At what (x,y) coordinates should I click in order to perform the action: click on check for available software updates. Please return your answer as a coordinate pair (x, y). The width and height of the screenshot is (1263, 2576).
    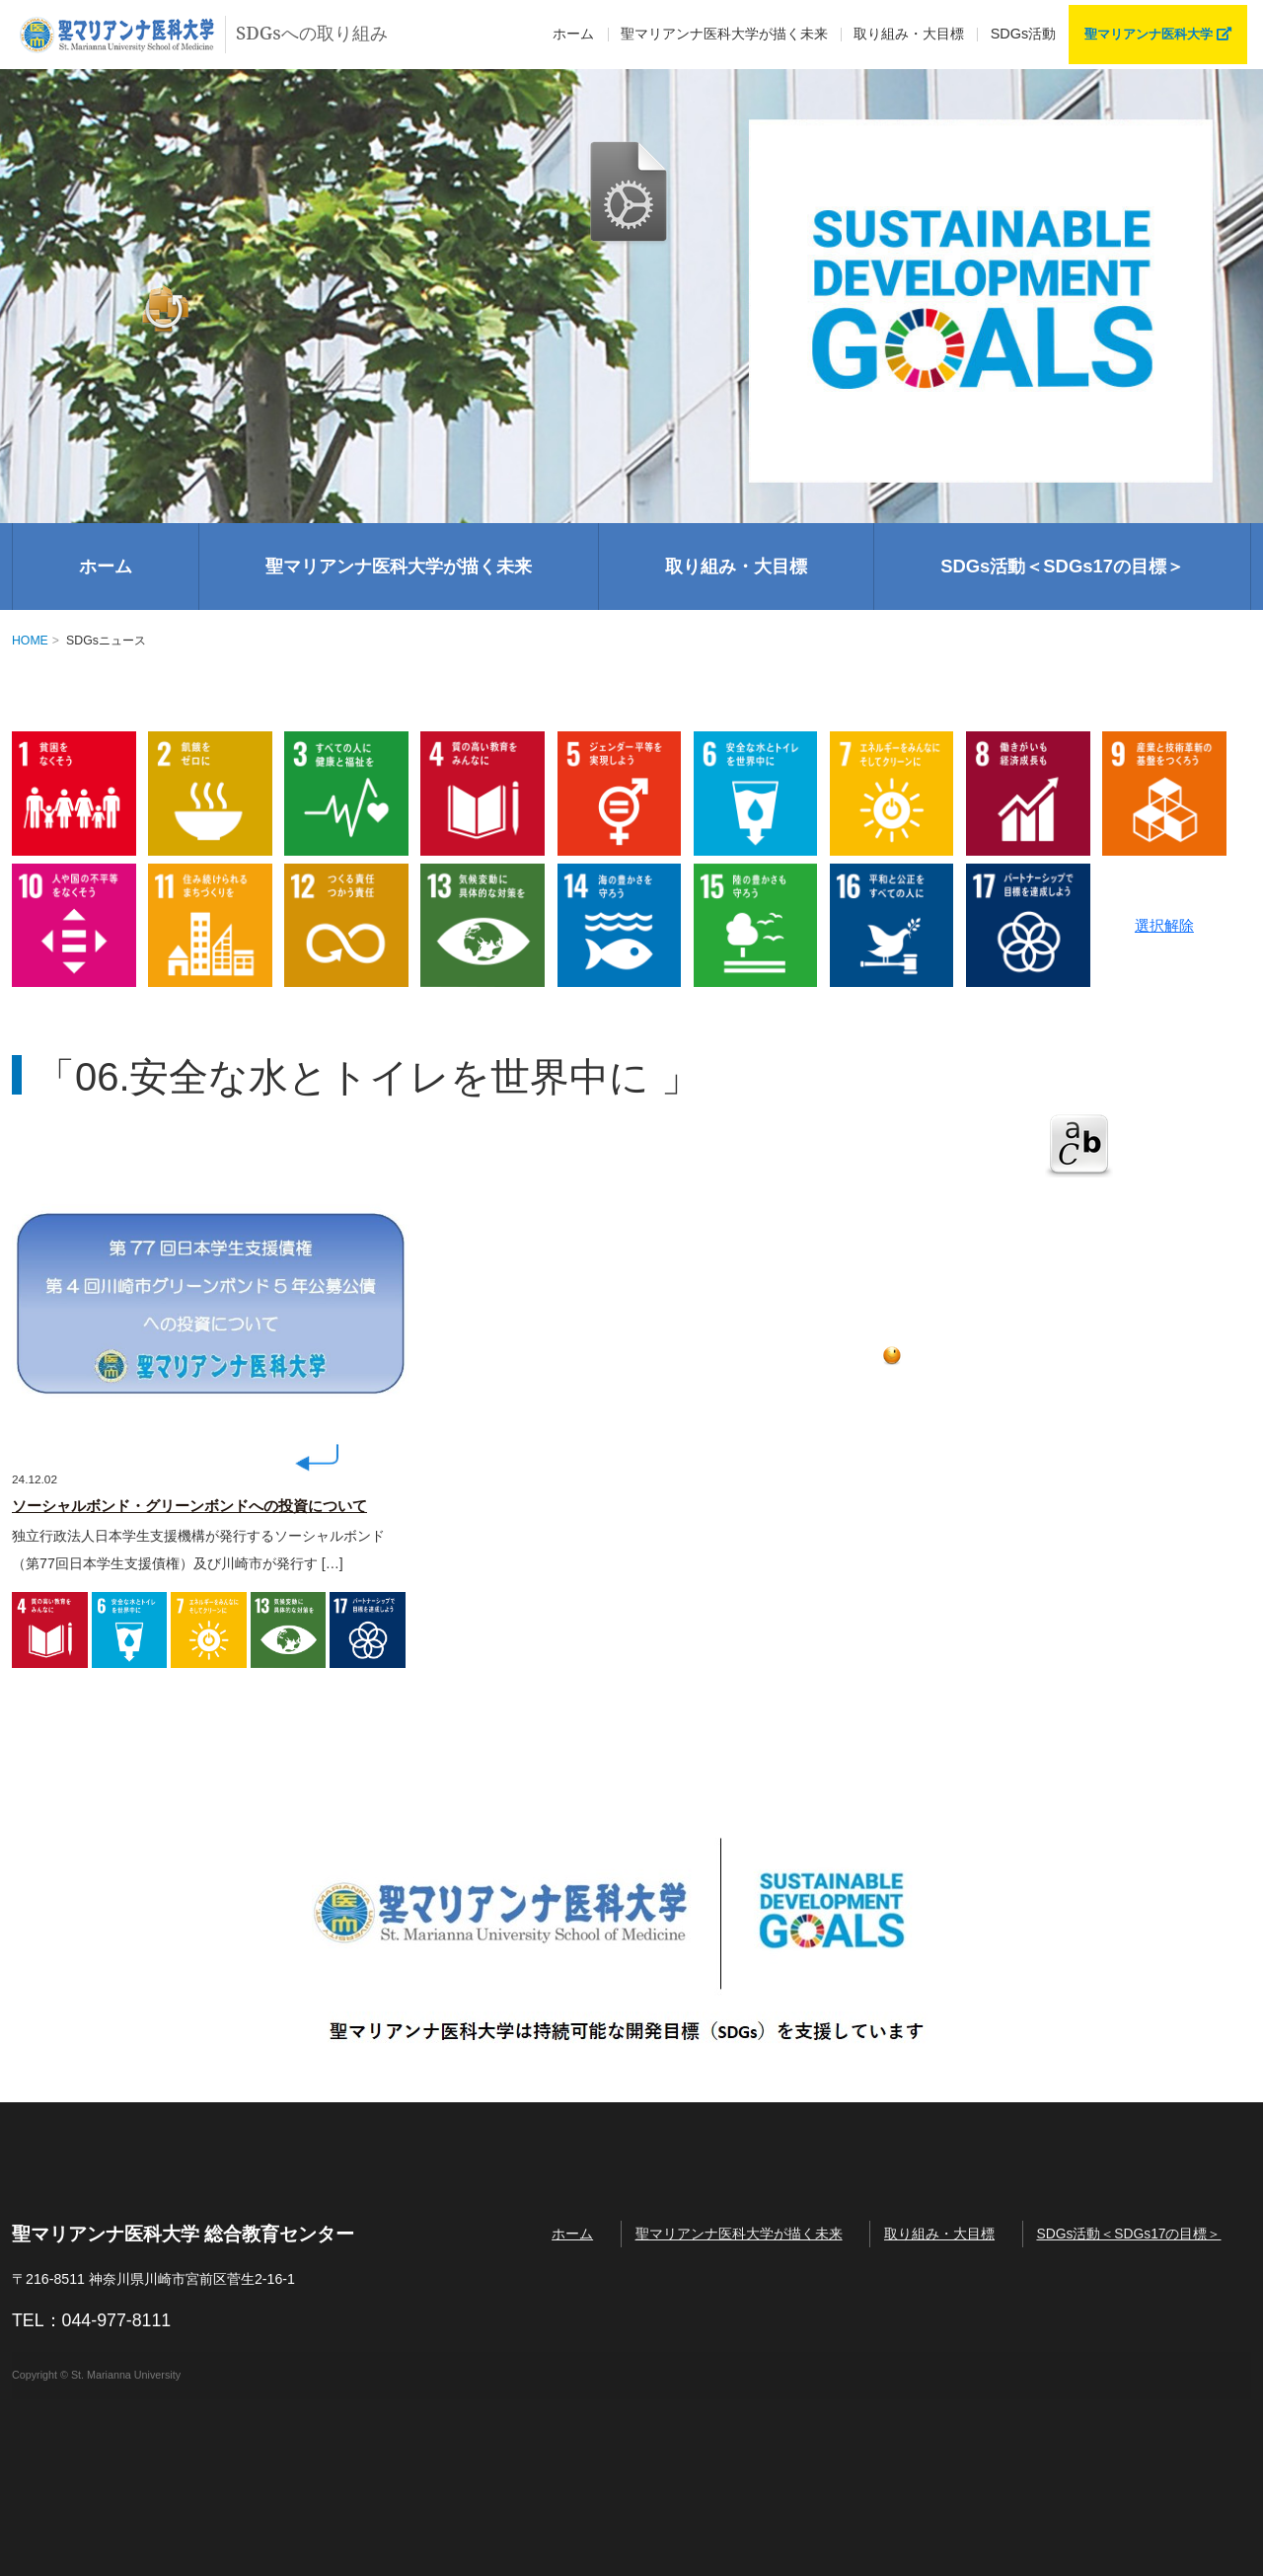
    Looking at the image, I should click on (164, 305).